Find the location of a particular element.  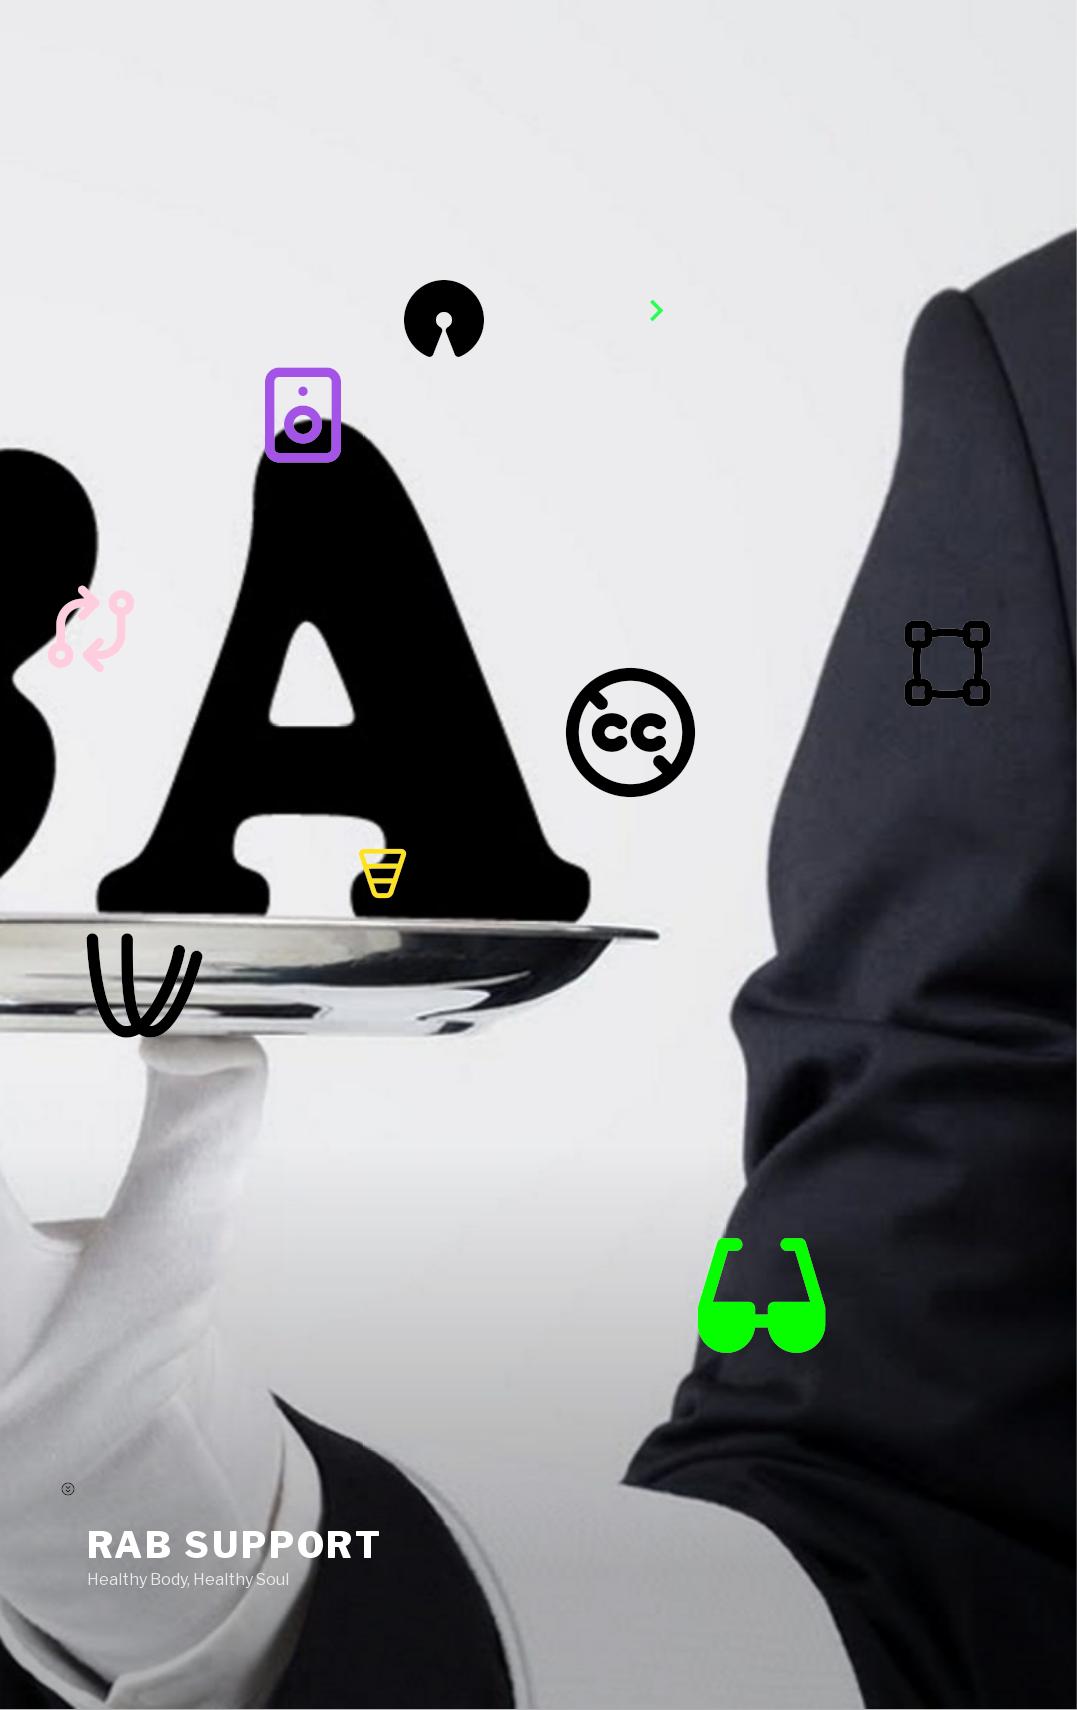

toggle sun protection or outdoor mode is located at coordinates (761, 1295).